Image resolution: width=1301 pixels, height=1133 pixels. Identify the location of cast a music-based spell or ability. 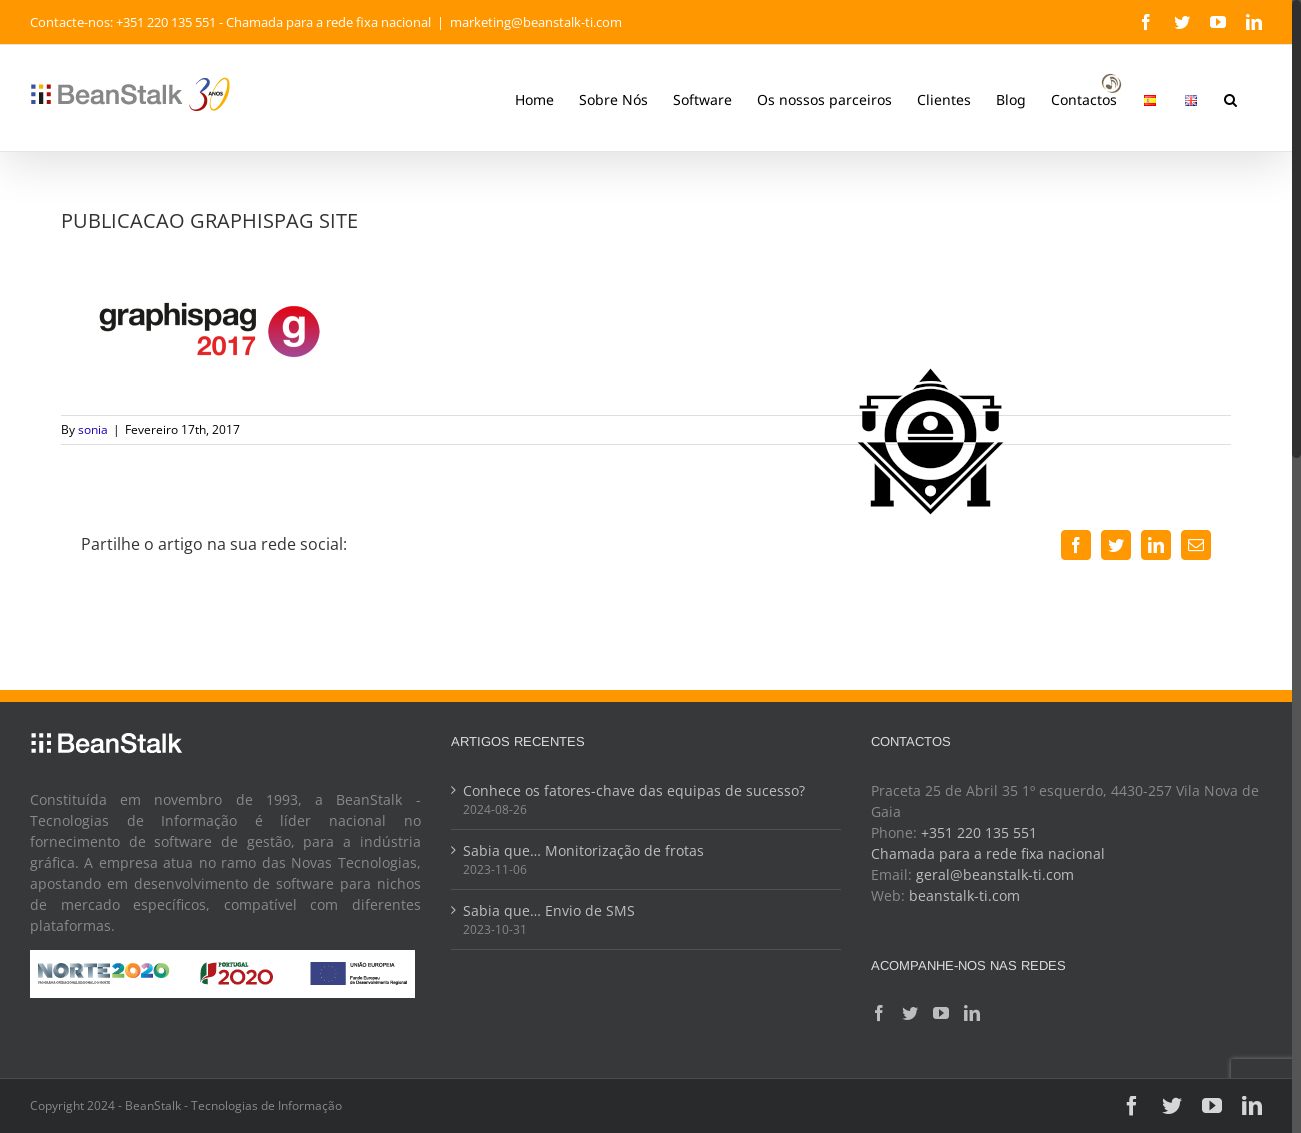
(1111, 83).